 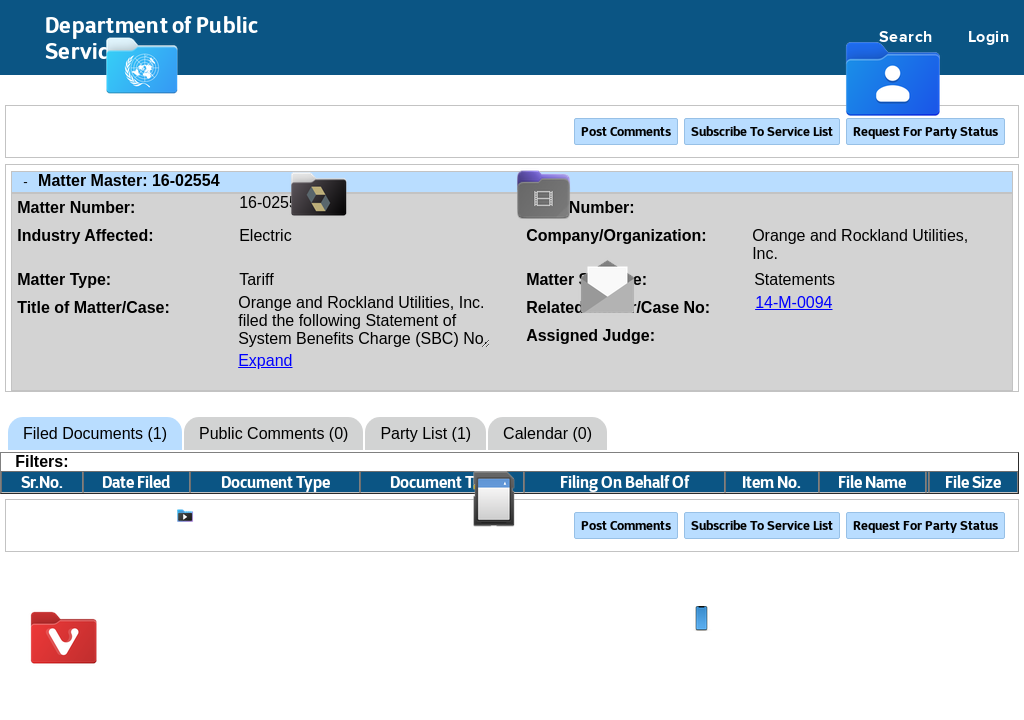 What do you see at coordinates (892, 81) in the screenshot?
I see `open google contacts folder` at bounding box center [892, 81].